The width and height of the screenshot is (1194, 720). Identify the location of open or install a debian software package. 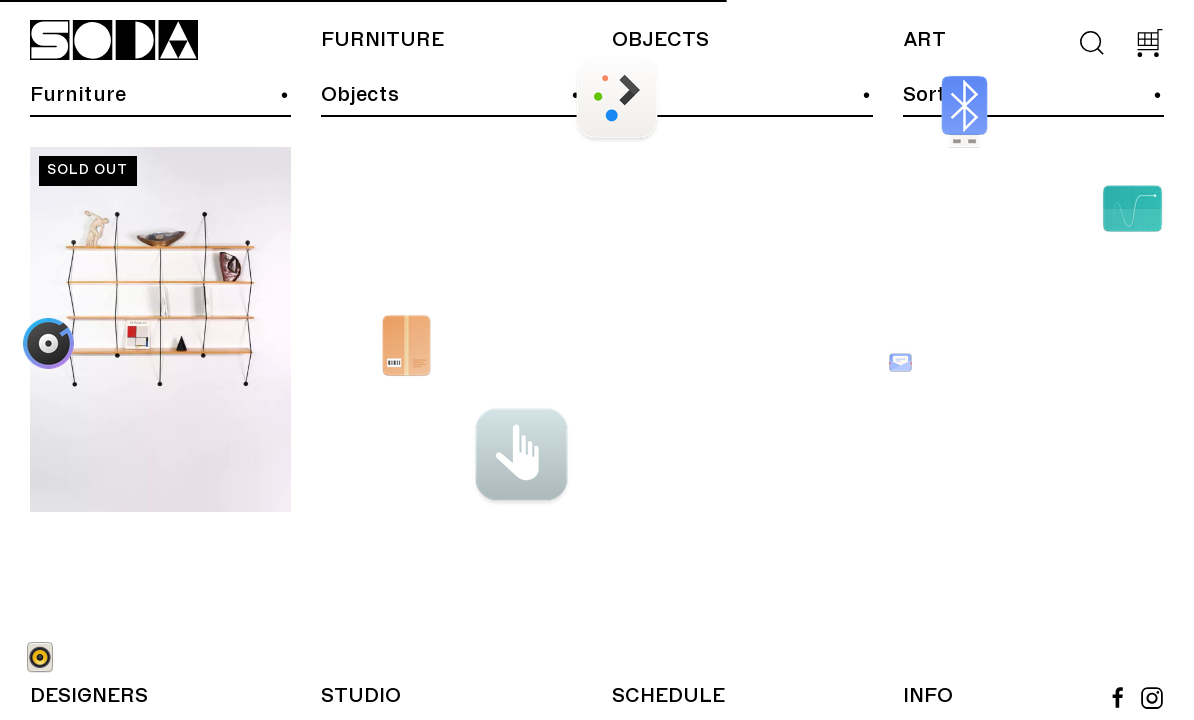
(406, 345).